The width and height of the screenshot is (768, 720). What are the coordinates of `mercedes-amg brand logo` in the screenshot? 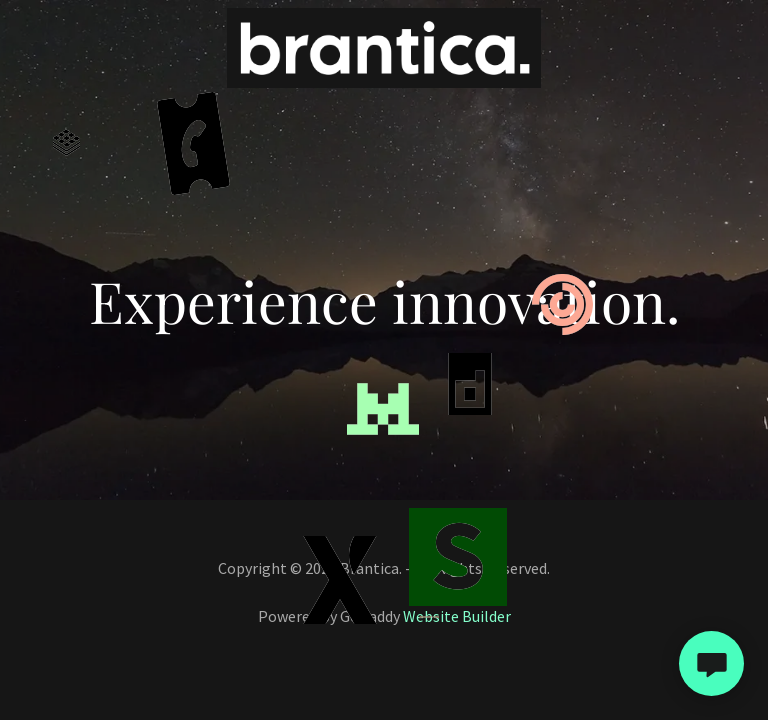 It's located at (429, 617).